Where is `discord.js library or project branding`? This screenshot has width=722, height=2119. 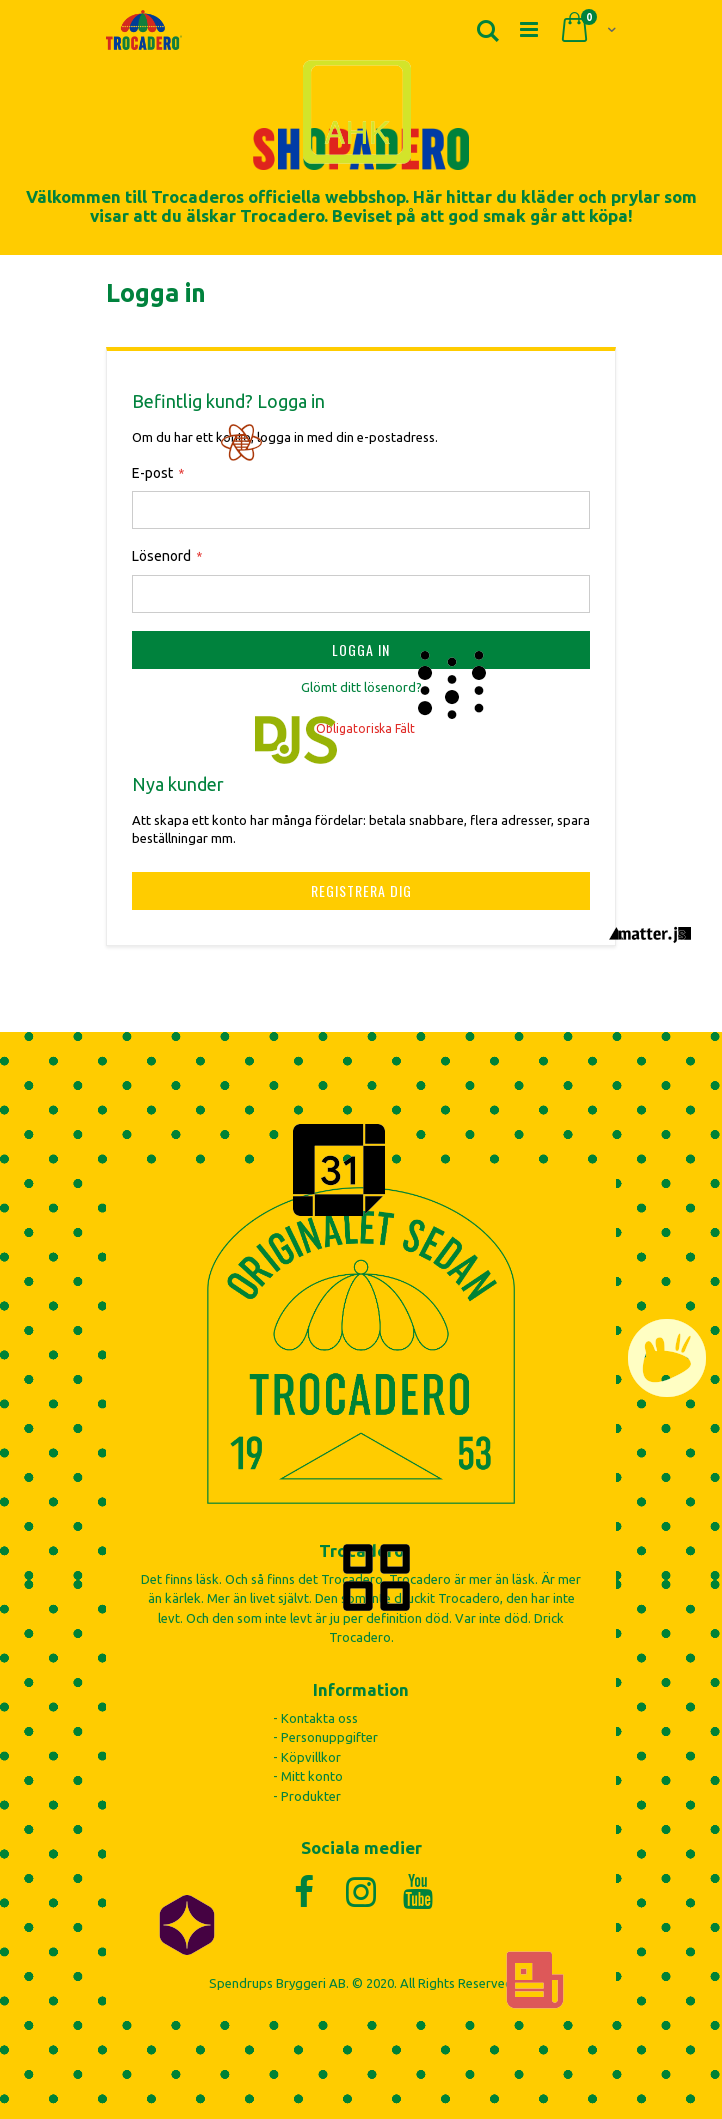 discord.js library or project branding is located at coordinates (296, 740).